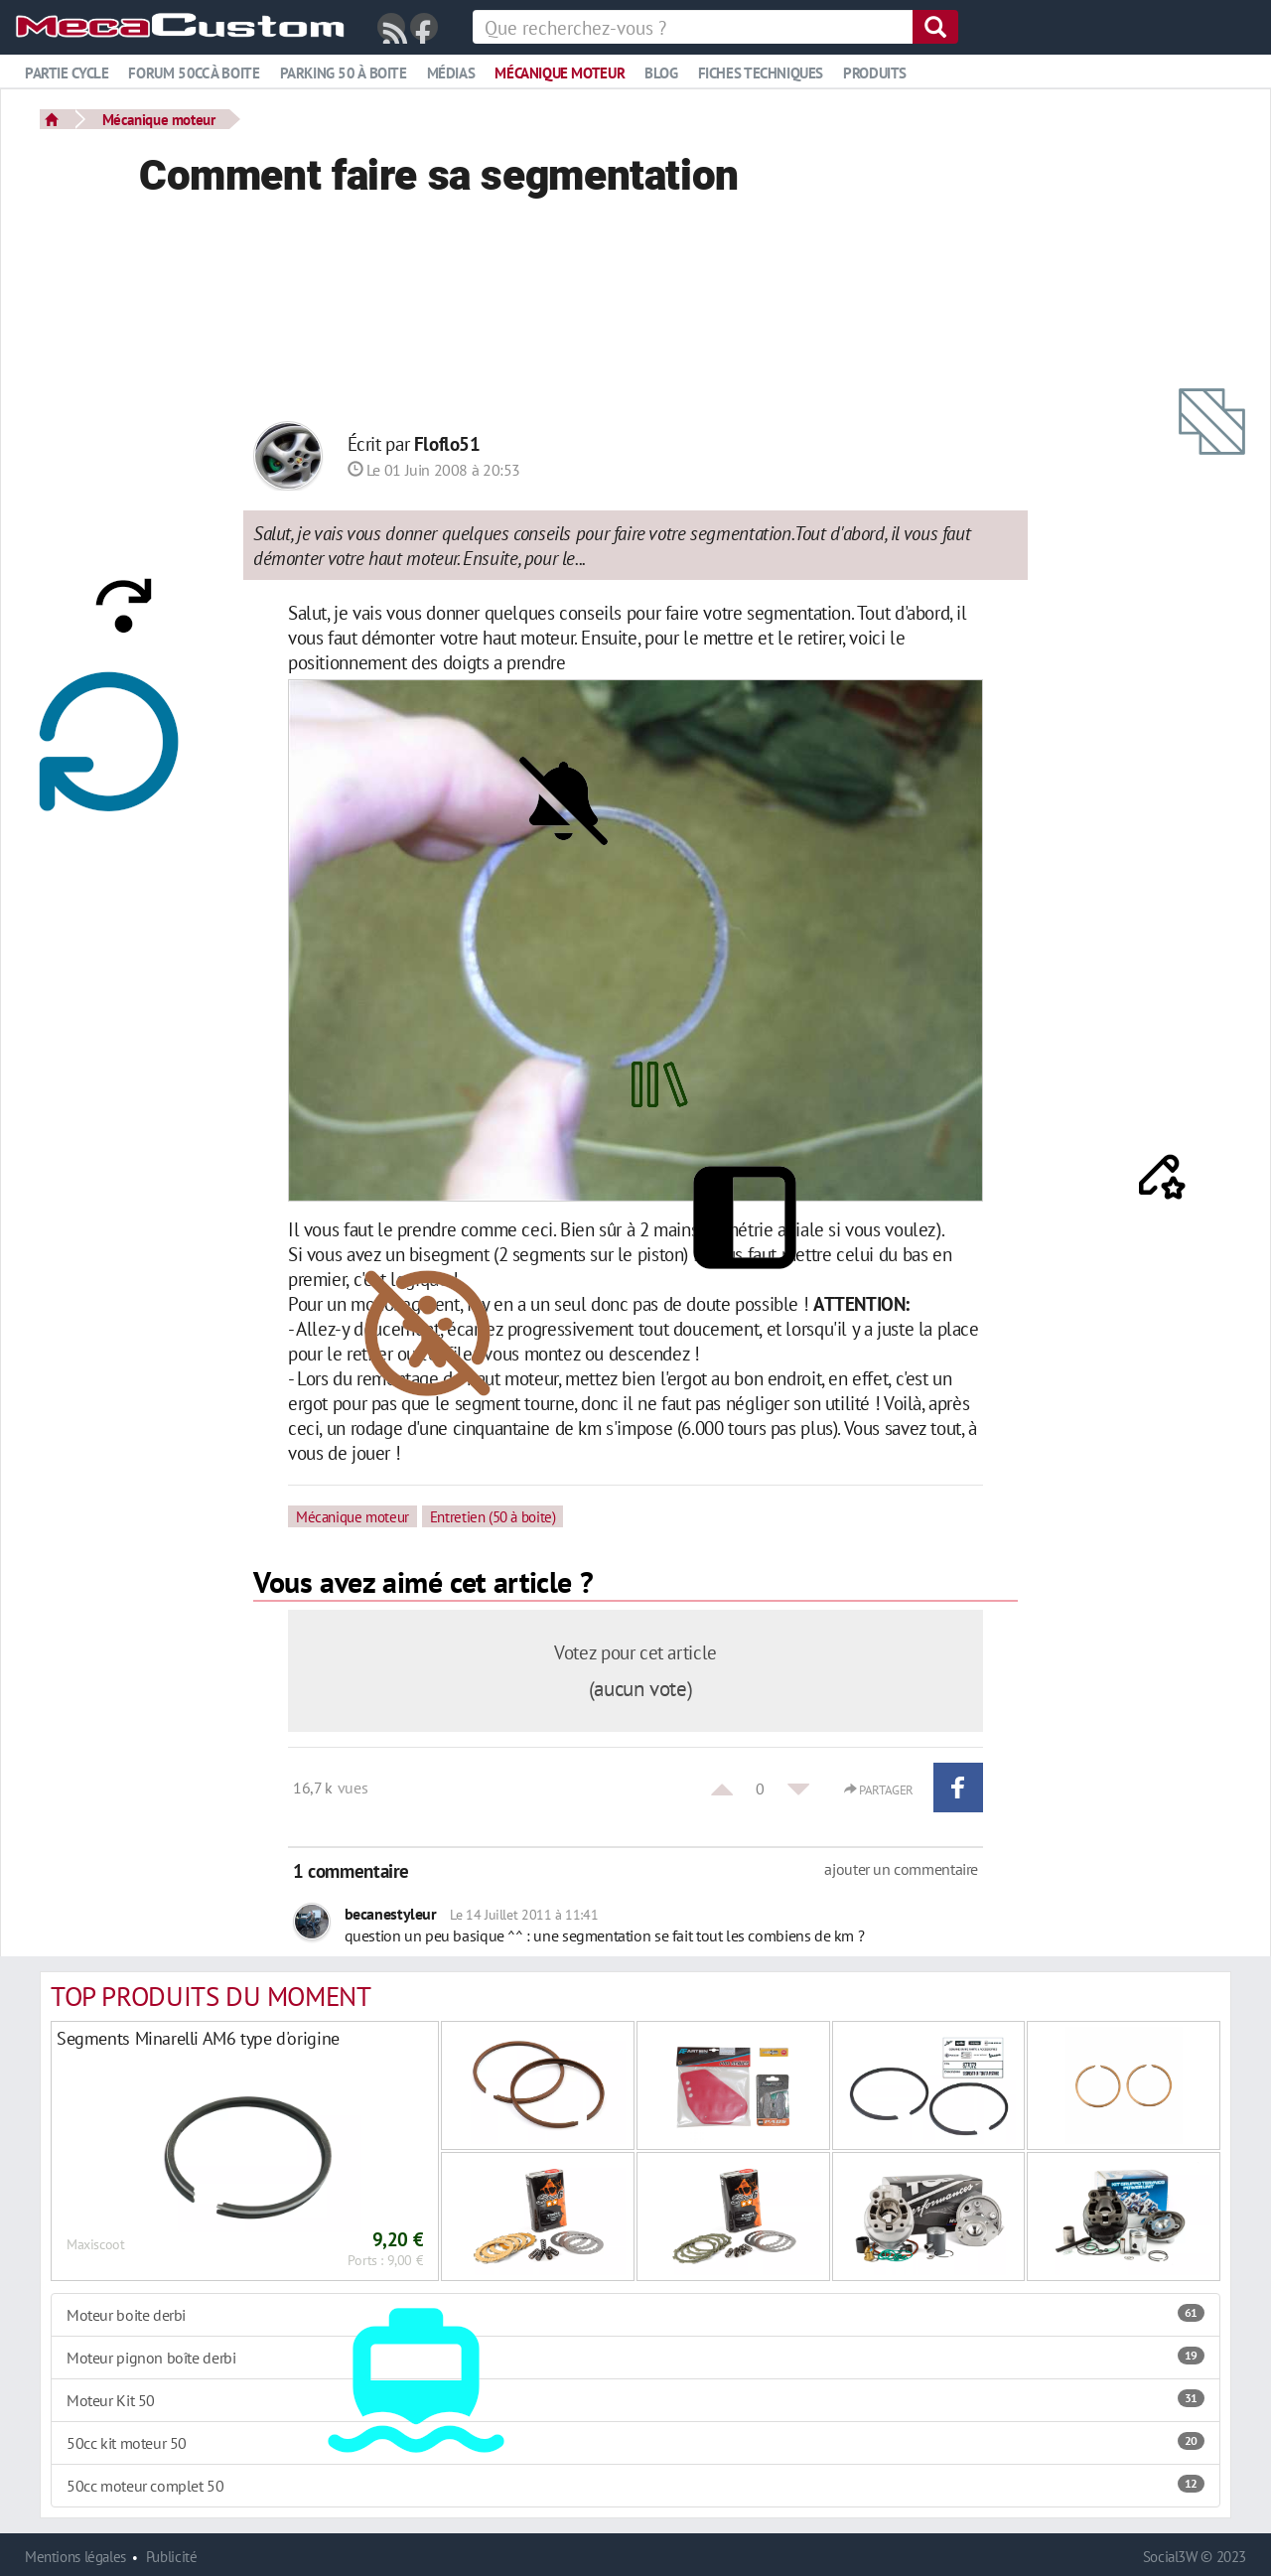  What do you see at coordinates (427, 1333) in the screenshot?
I see `accessibility features disabled` at bounding box center [427, 1333].